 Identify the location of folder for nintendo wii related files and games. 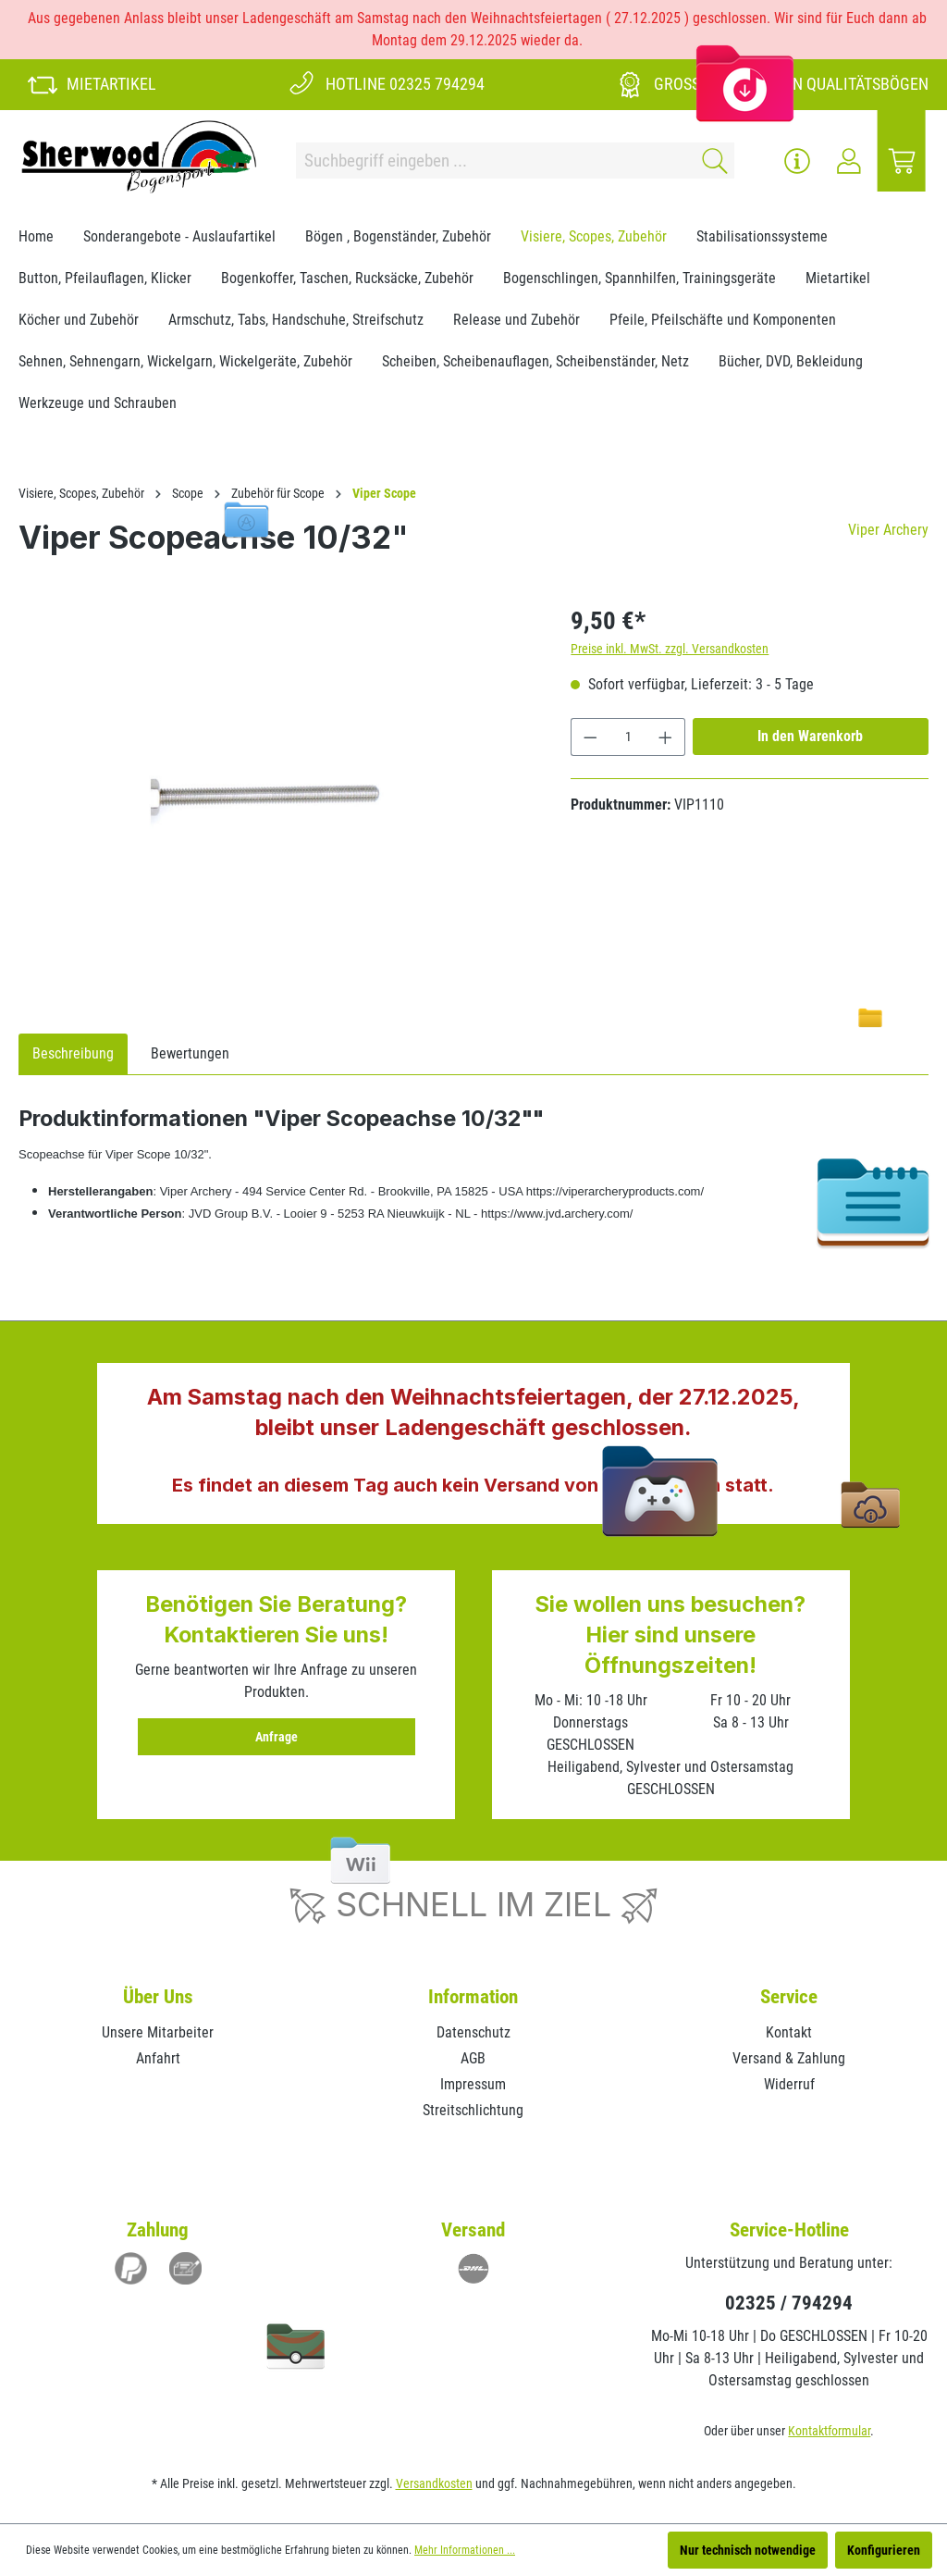
(360, 1862).